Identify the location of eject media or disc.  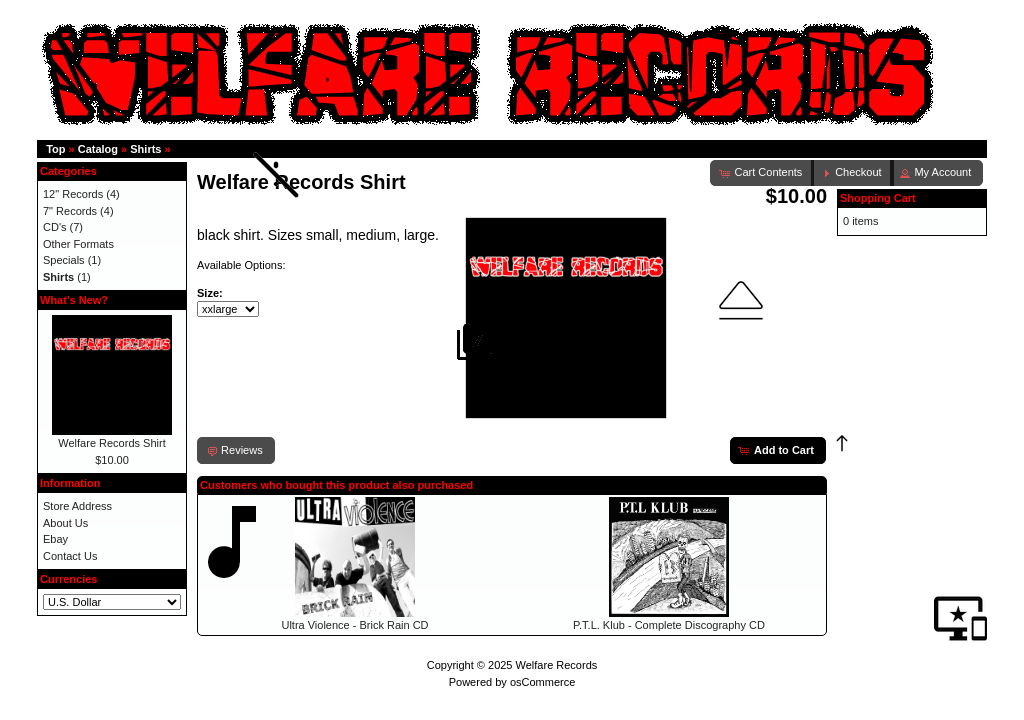
(741, 303).